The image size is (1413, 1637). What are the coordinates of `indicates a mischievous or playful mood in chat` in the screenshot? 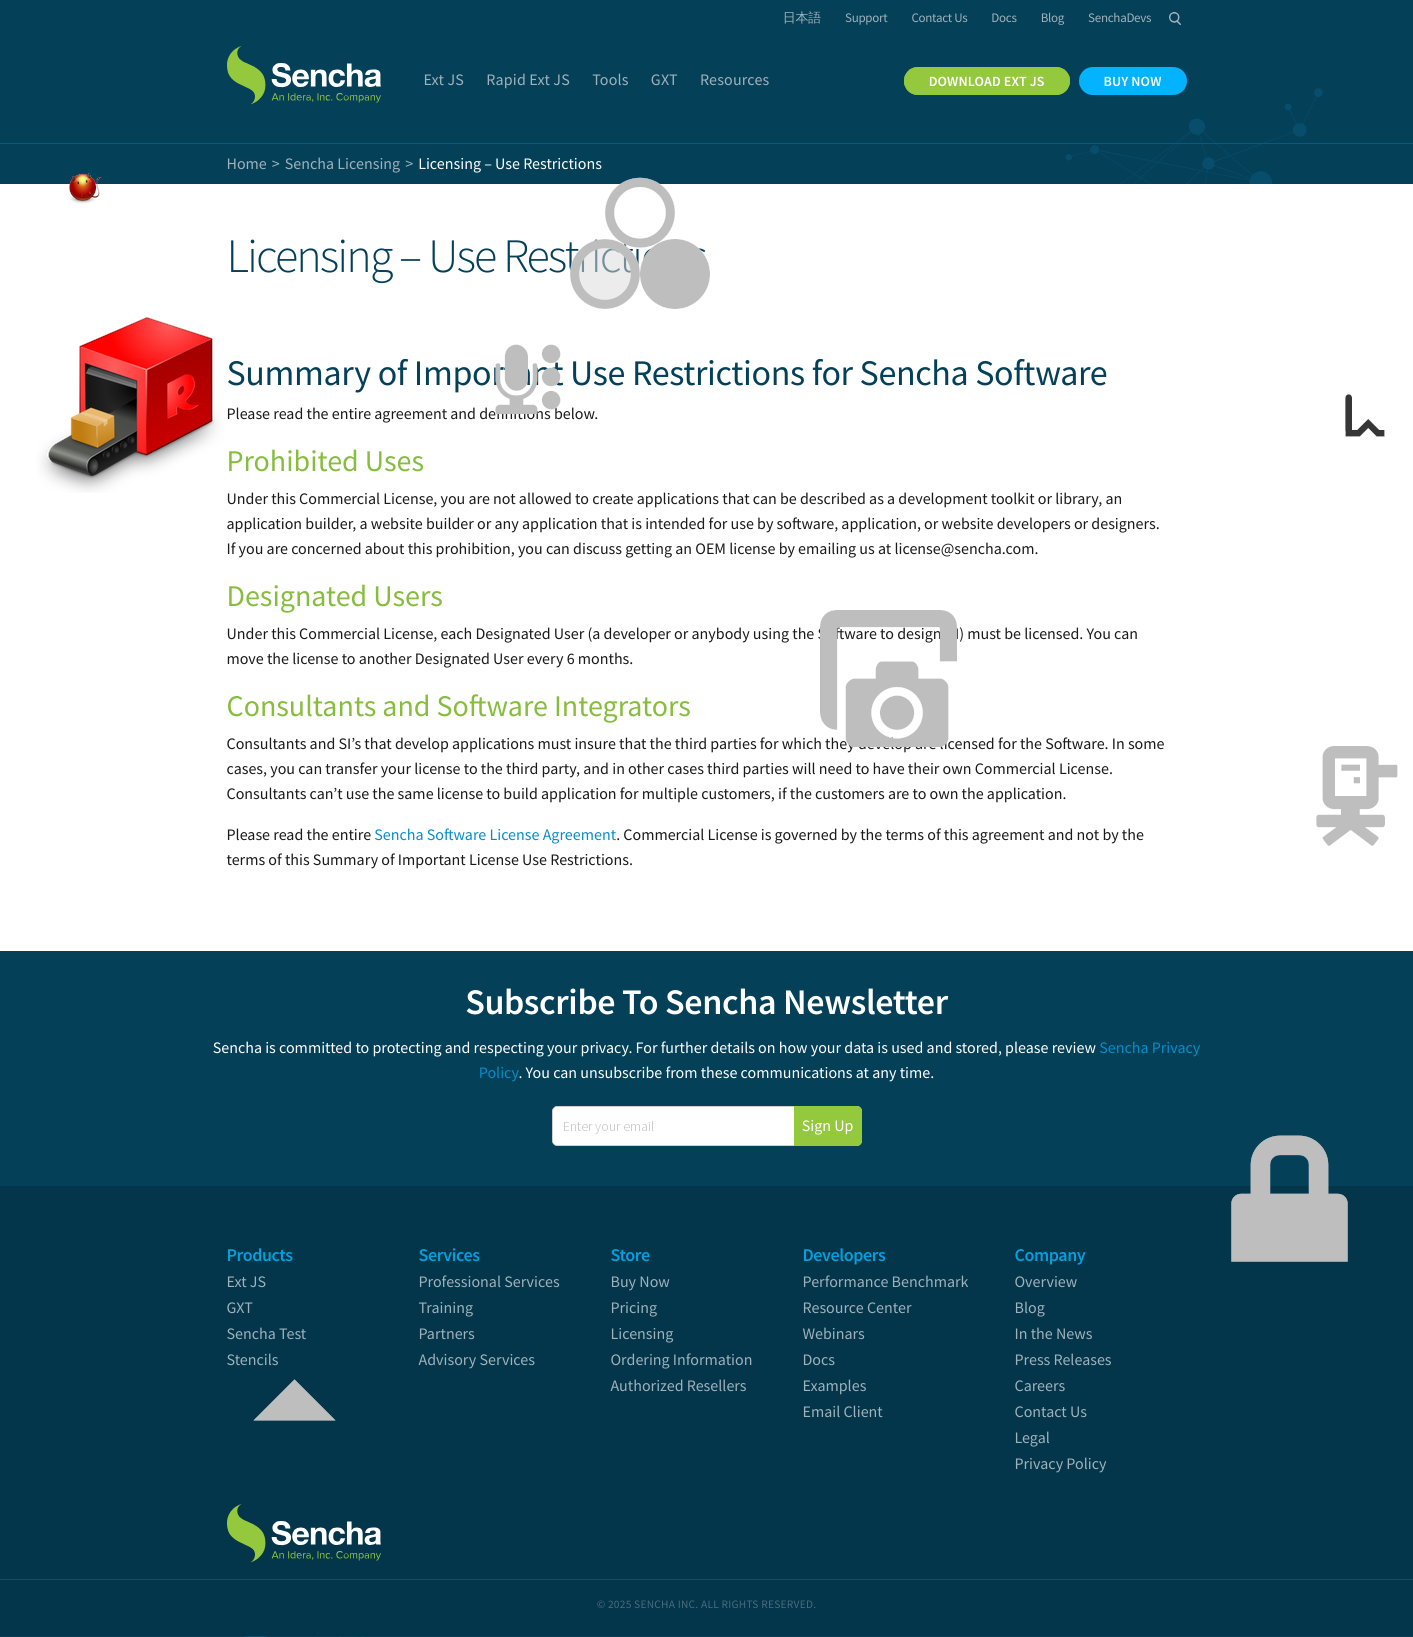 It's located at (85, 188).